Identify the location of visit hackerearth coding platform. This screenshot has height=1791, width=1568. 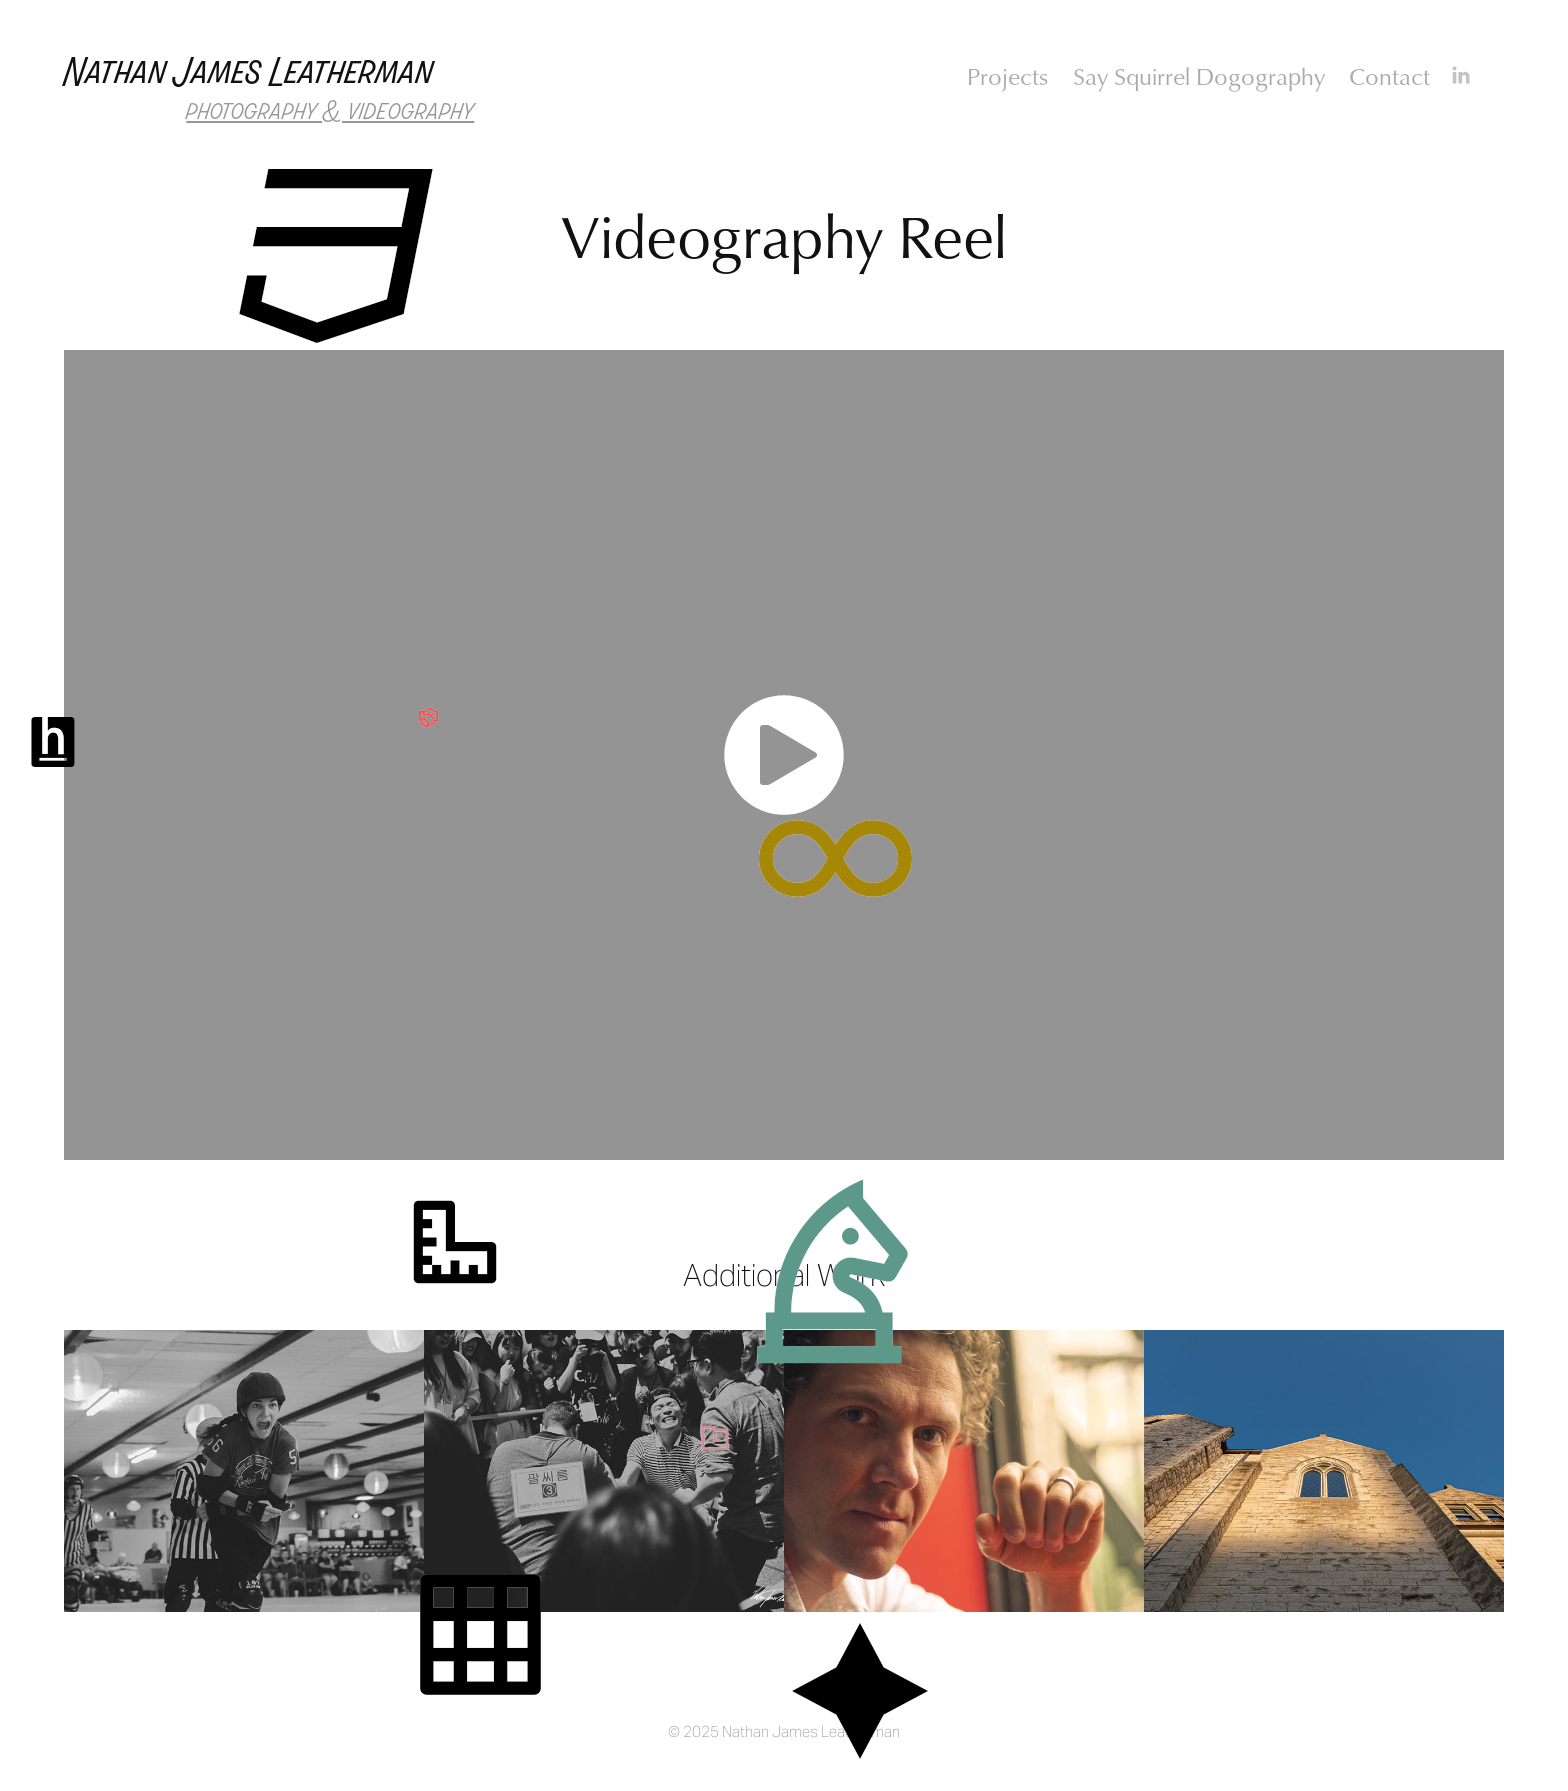
(53, 742).